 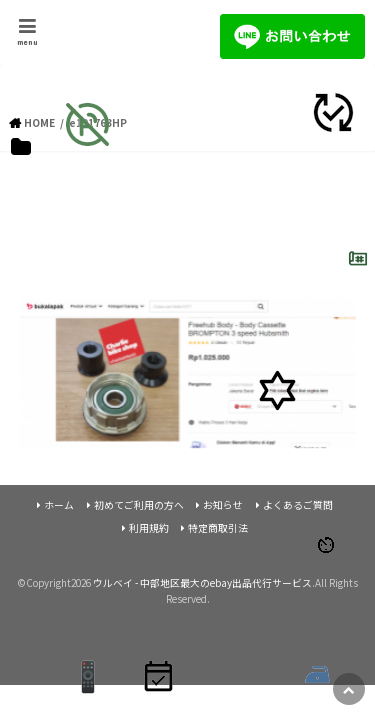 I want to click on indicates content has been published with recent changes, so click(x=333, y=112).